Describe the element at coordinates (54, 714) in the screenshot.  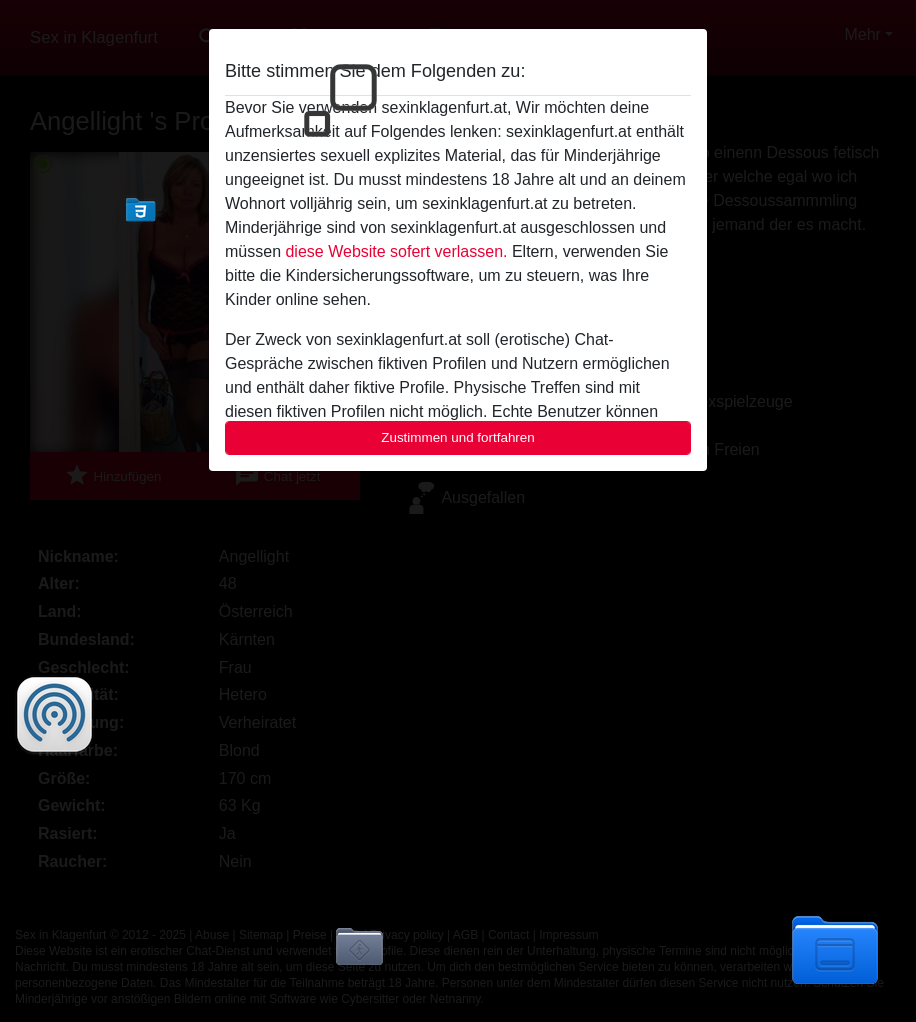
I see `open snapdrop for local file sharing` at that location.